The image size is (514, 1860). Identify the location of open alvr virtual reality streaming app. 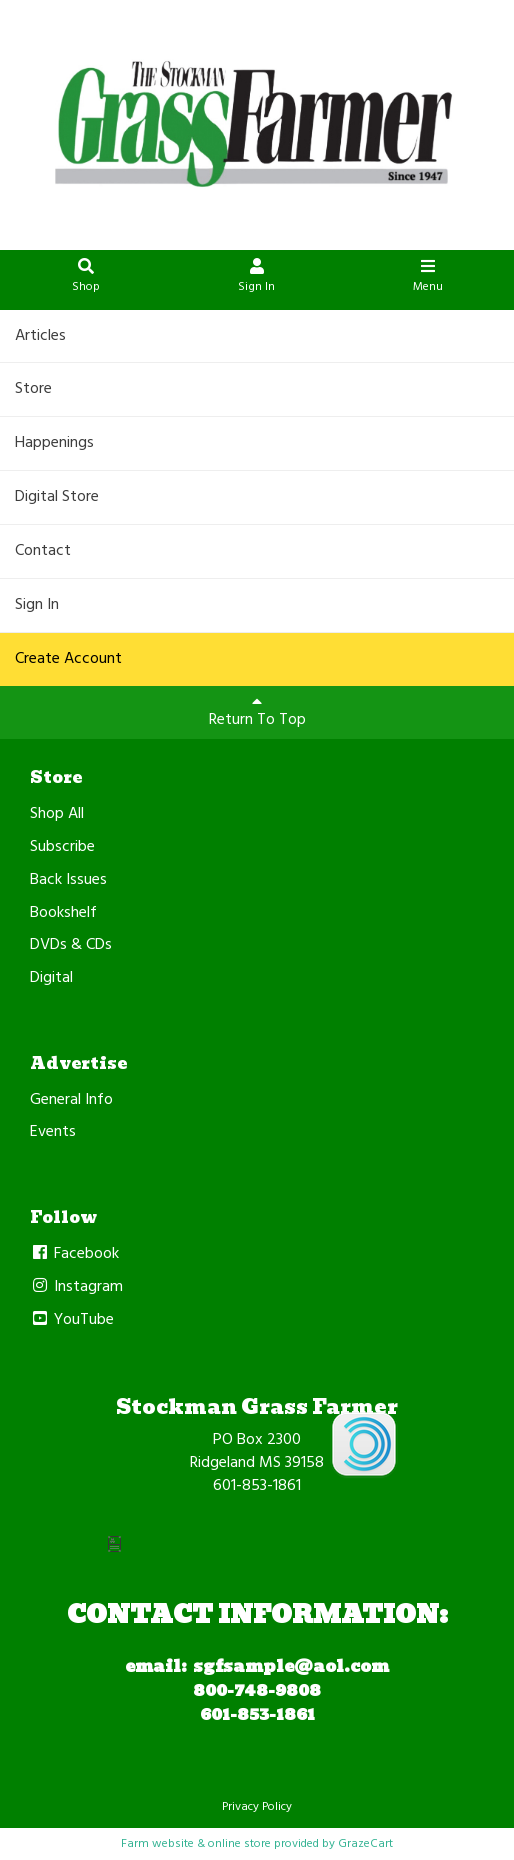
(364, 1444).